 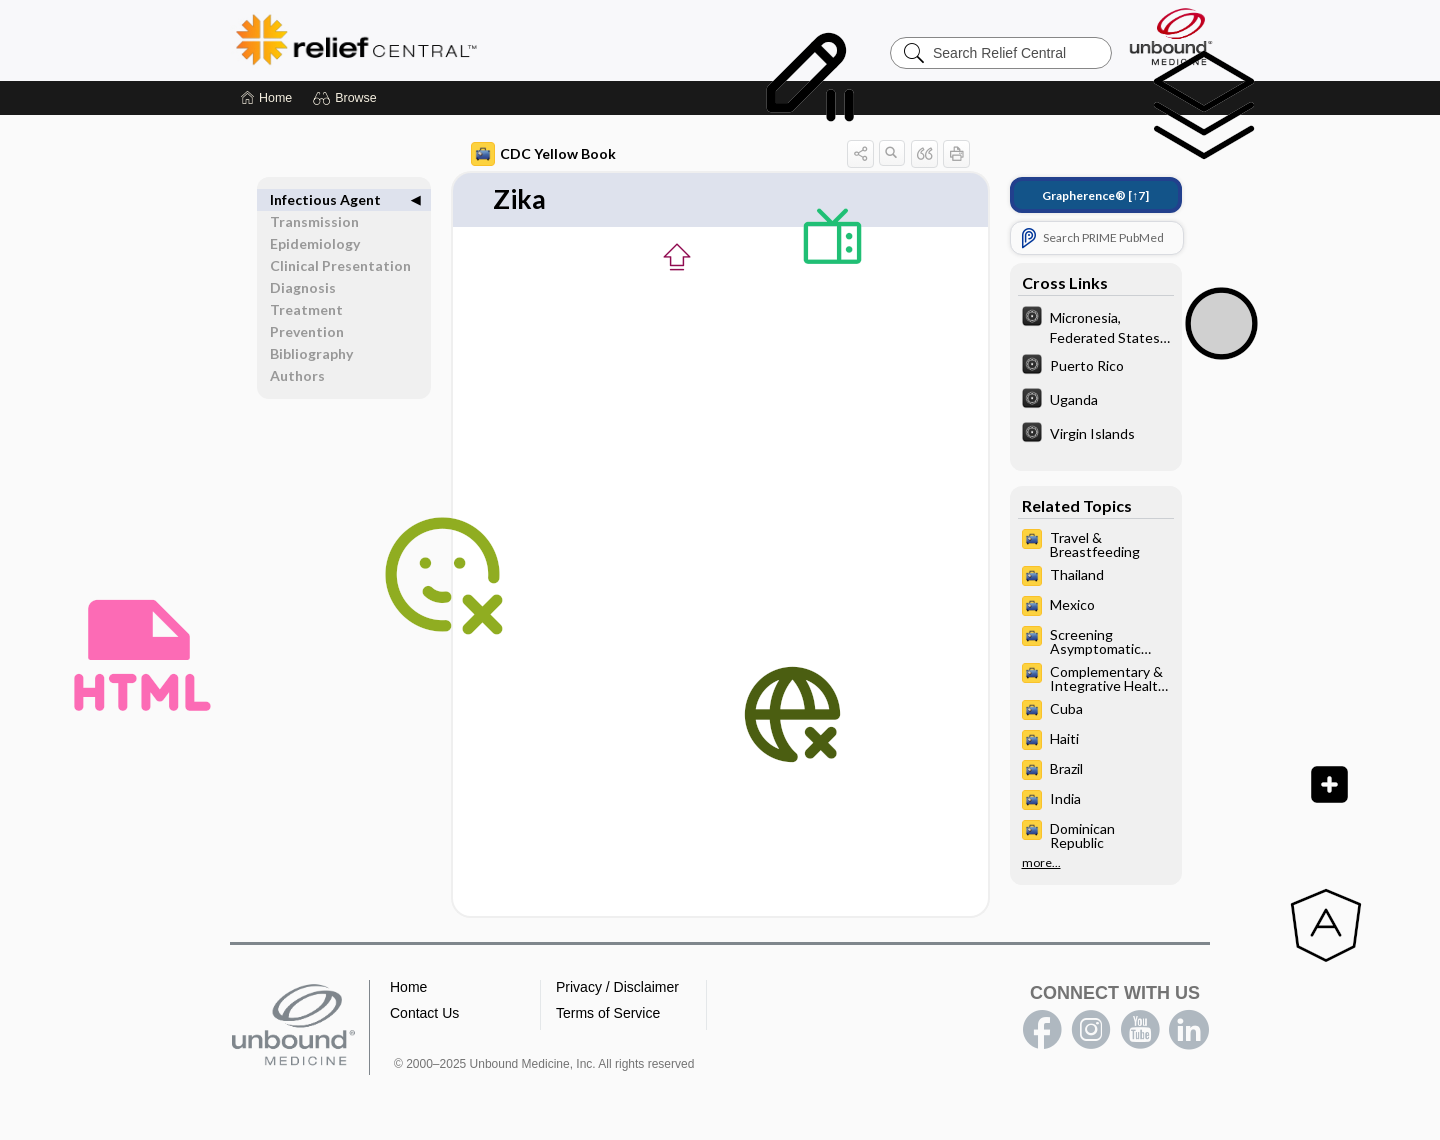 I want to click on no internet connection, so click(x=792, y=714).